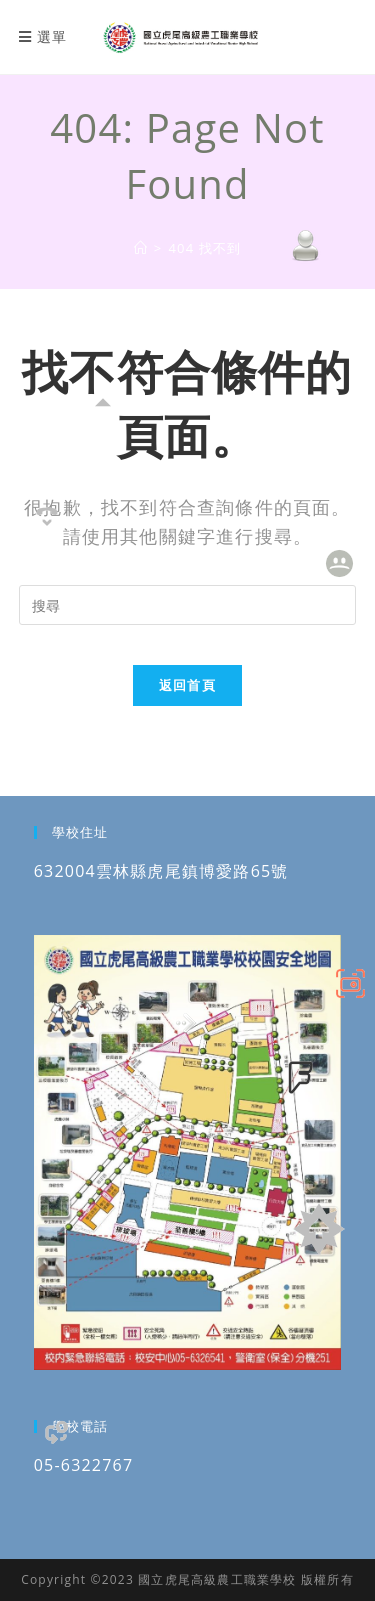  Describe the element at coordinates (56, 1433) in the screenshot. I see `repeat current song in playlist` at that location.